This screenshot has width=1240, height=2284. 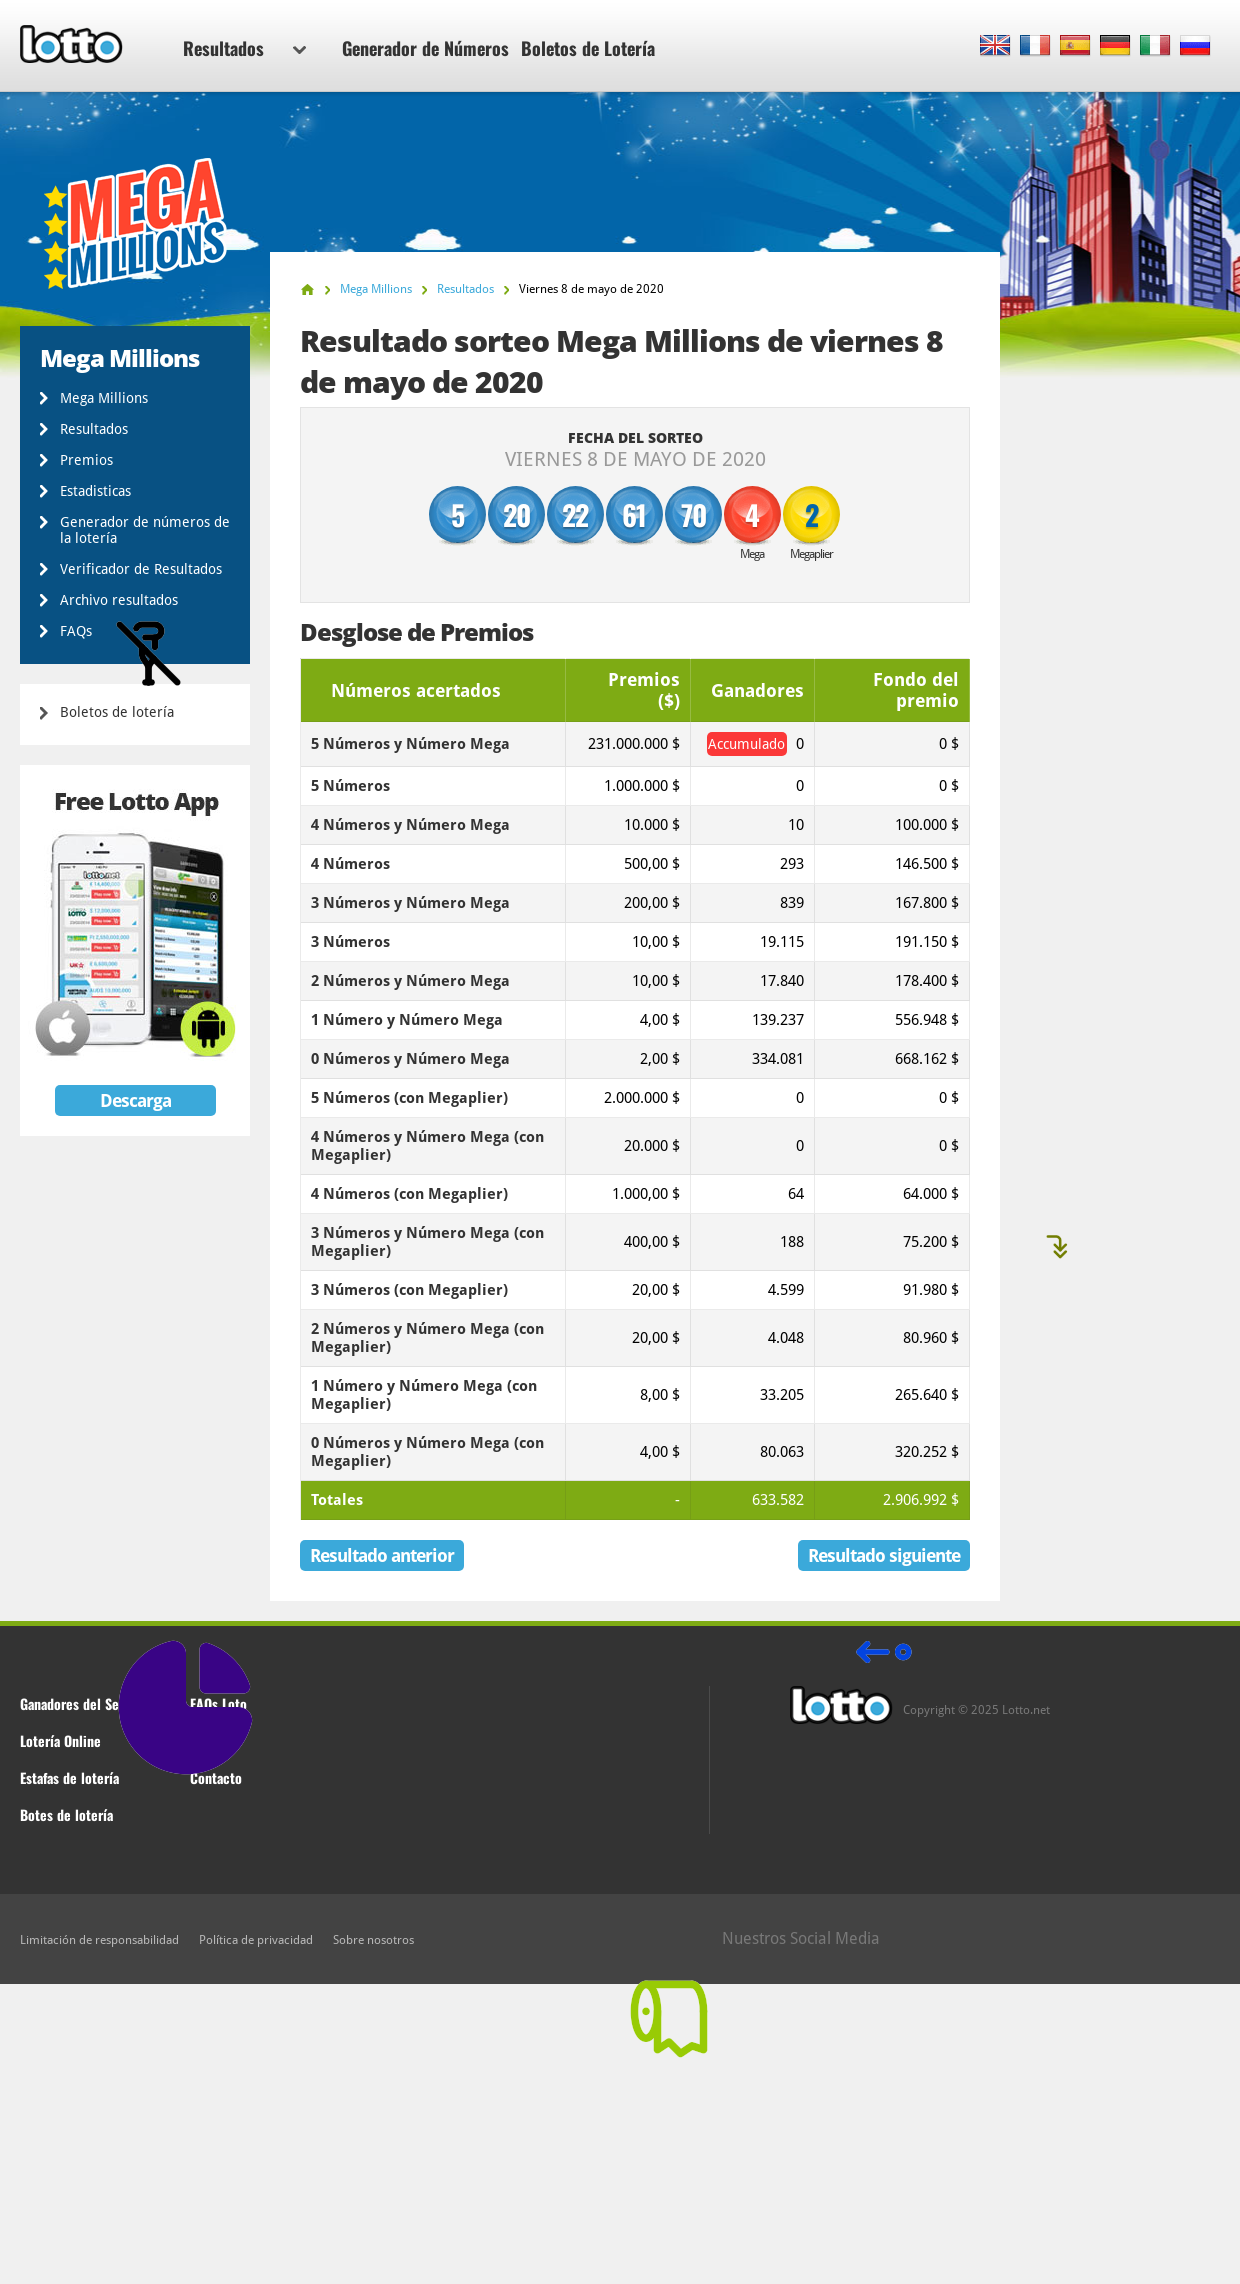 I want to click on move item to the left, so click(x=884, y=1652).